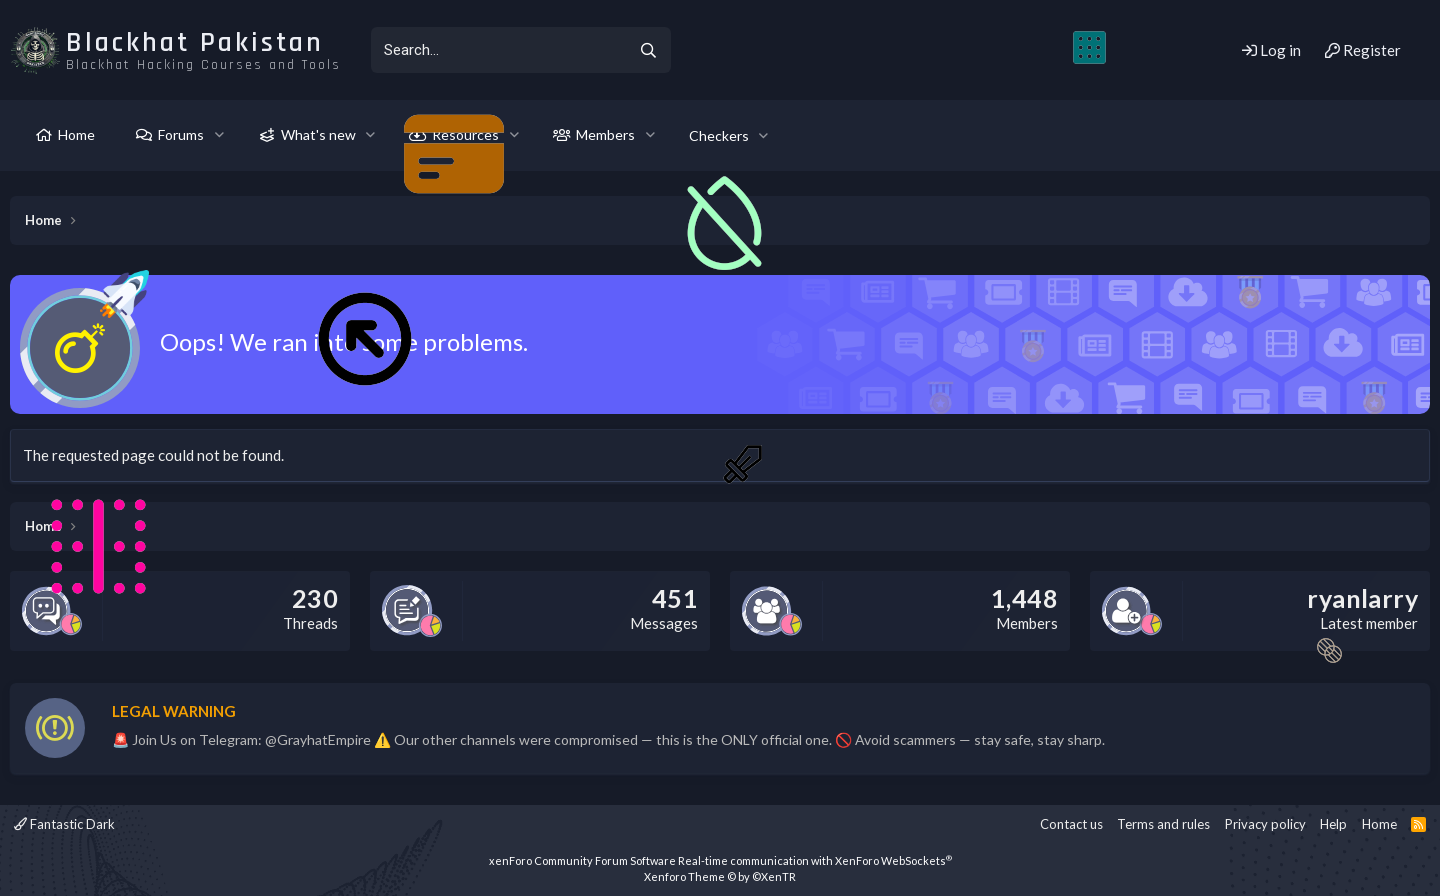 The width and height of the screenshot is (1440, 896). What do you see at coordinates (743, 463) in the screenshot?
I see `access combat or battle features` at bounding box center [743, 463].